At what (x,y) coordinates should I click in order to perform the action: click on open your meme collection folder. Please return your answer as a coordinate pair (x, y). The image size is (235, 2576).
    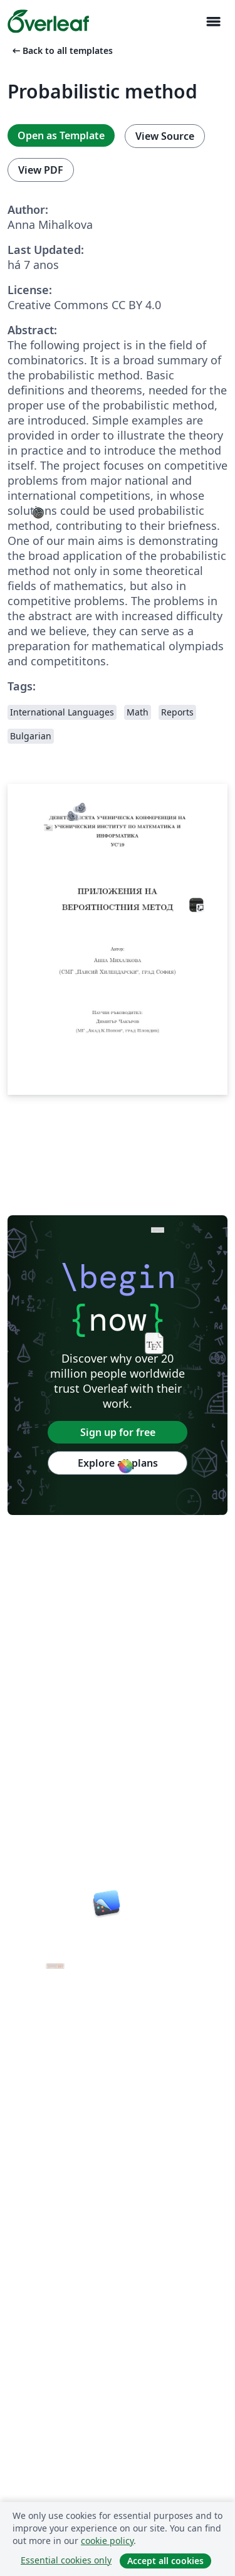
    Looking at the image, I should click on (48, 828).